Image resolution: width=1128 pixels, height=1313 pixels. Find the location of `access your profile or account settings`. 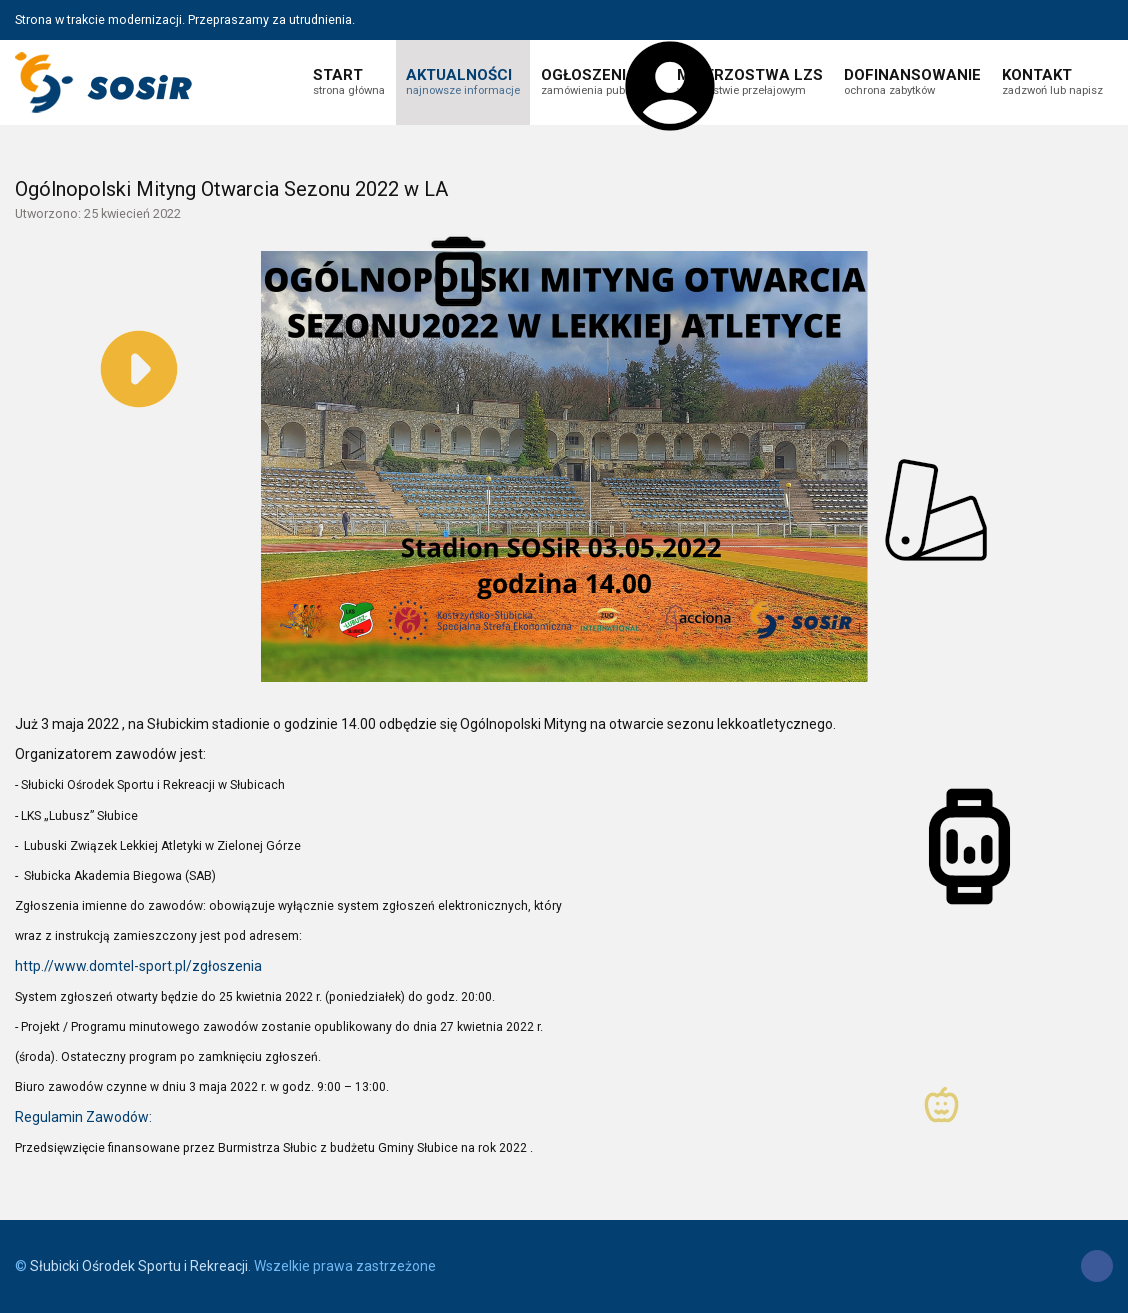

access your profile or account settings is located at coordinates (670, 86).